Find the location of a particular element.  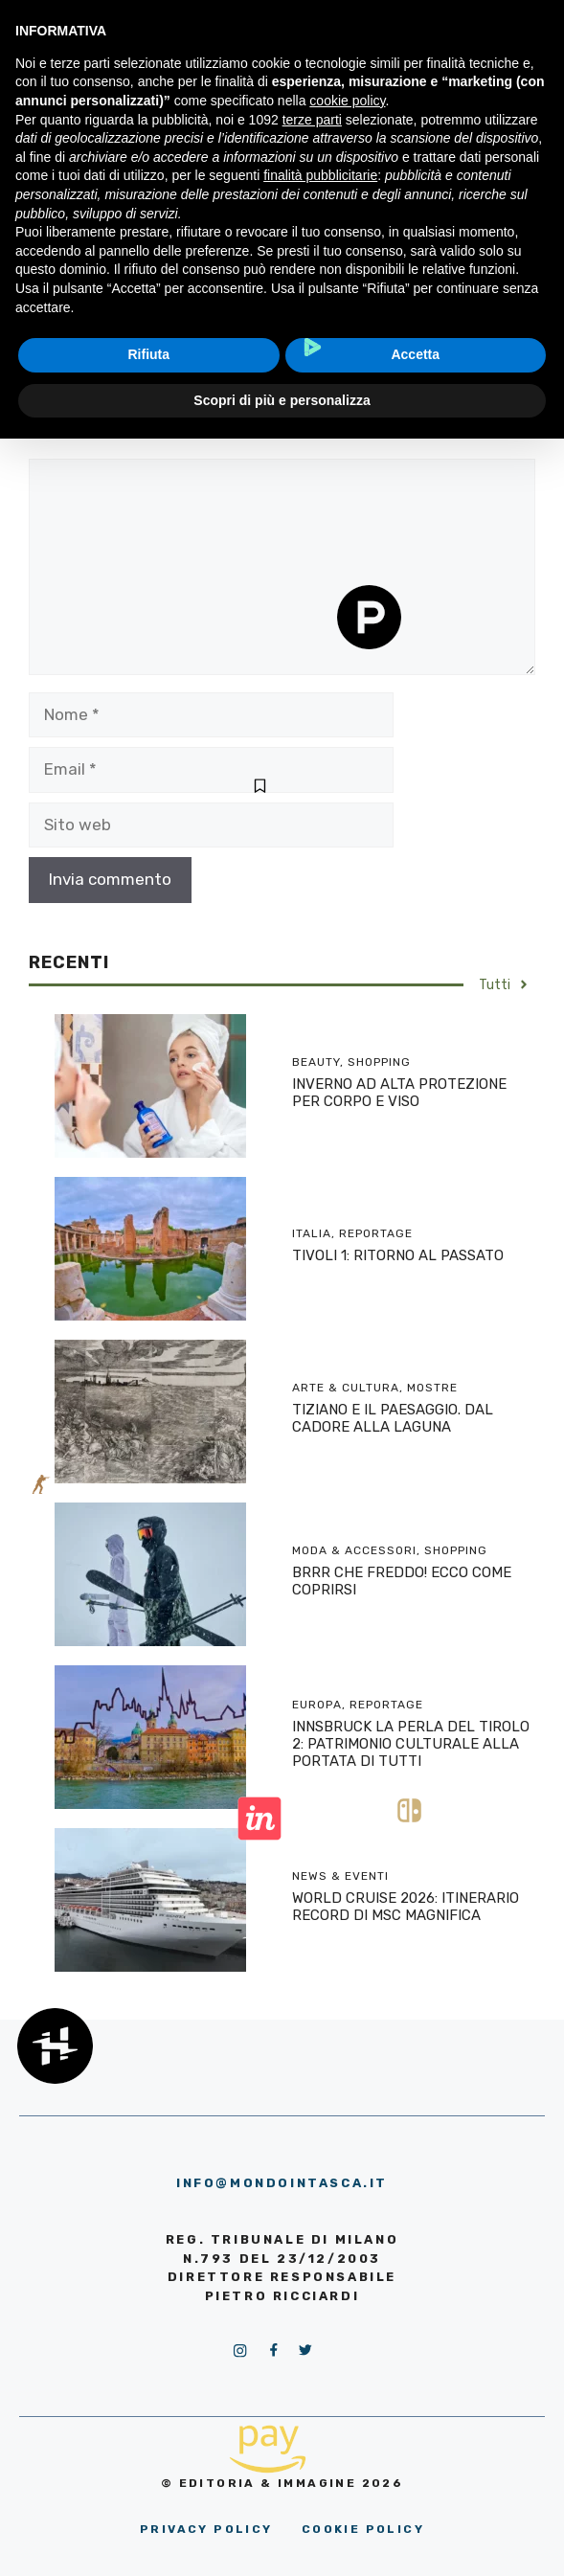

open InVision app is located at coordinates (259, 1819).